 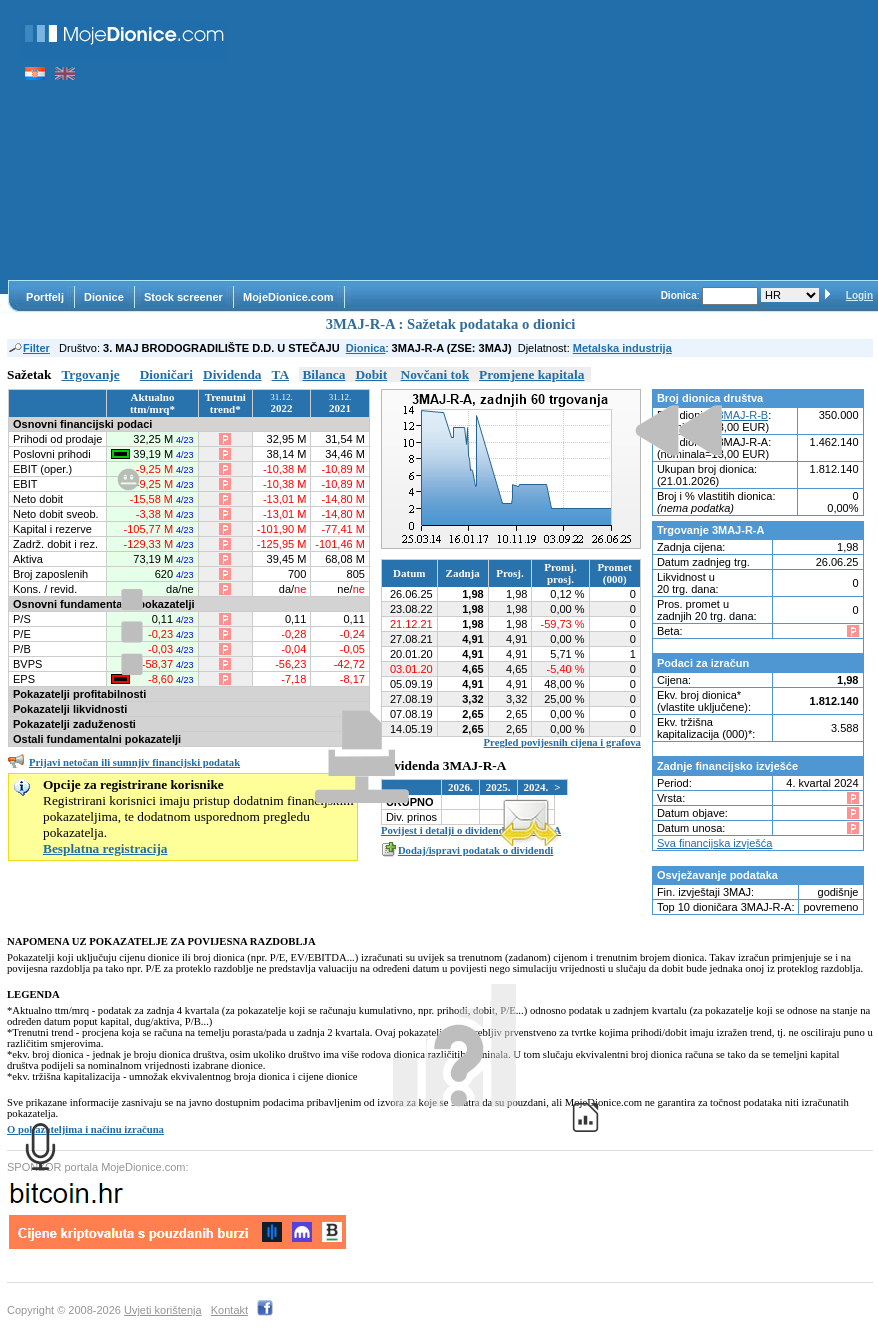 I want to click on access microphone or audio input settings, so click(x=40, y=1146).